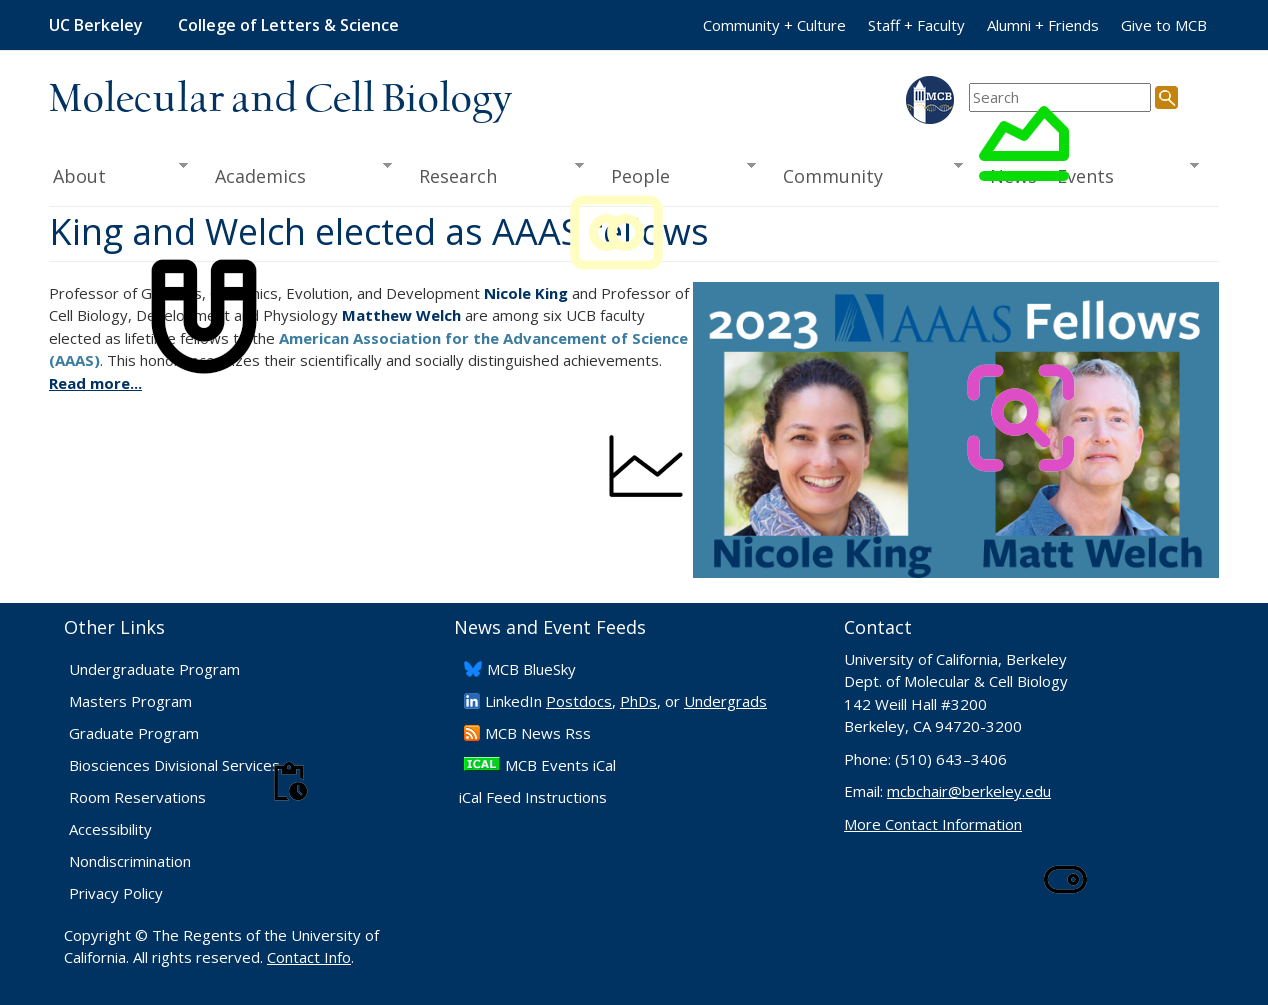 The width and height of the screenshot is (1268, 1005). Describe the element at coordinates (204, 312) in the screenshot. I see `activate magnetic selection or snapping tool` at that location.